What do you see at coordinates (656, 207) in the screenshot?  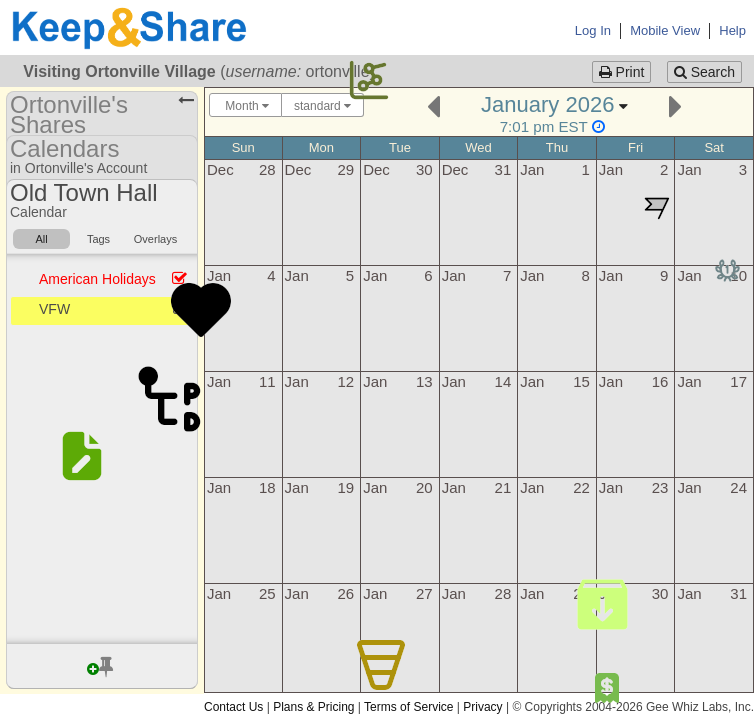 I see `flag or bookmark an item` at bounding box center [656, 207].